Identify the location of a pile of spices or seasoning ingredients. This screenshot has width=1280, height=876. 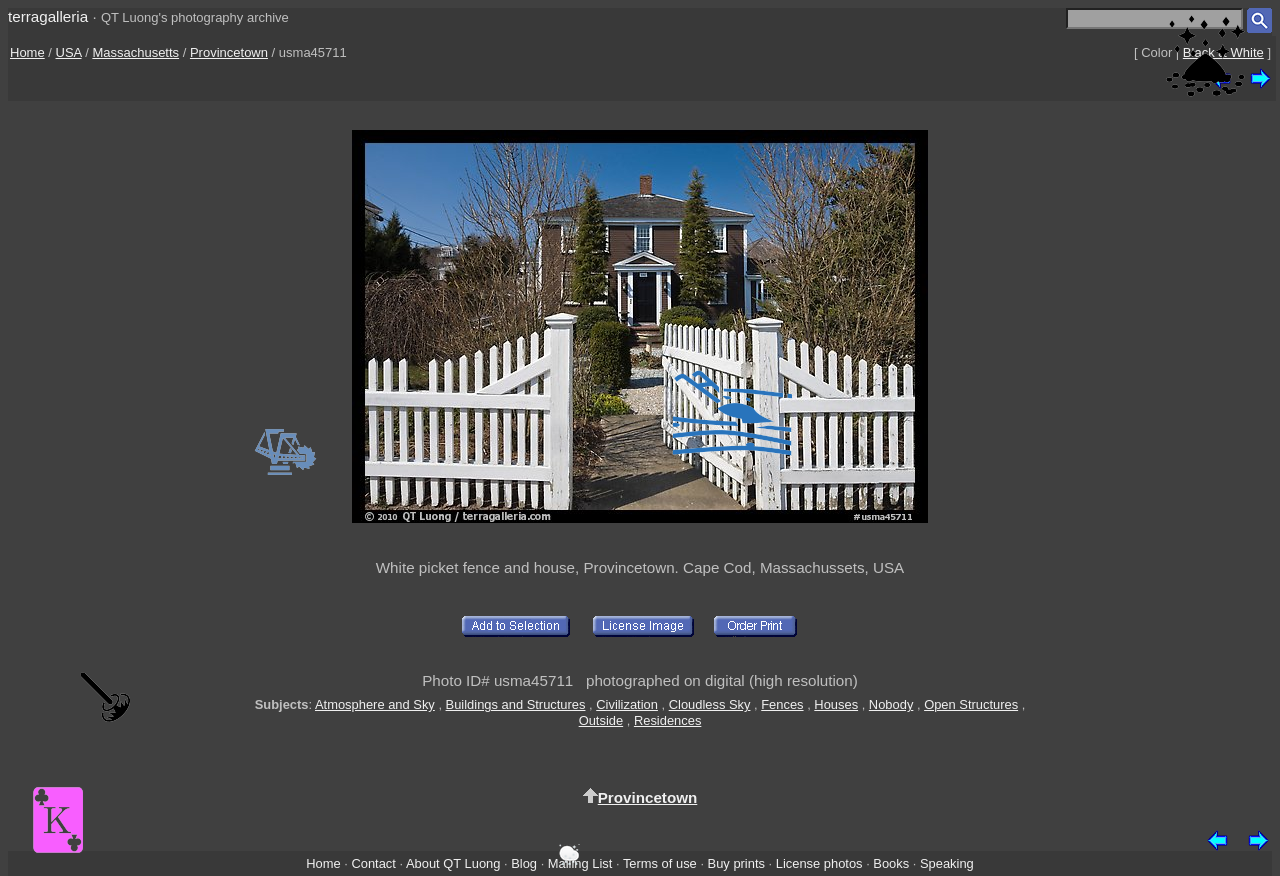
(1206, 56).